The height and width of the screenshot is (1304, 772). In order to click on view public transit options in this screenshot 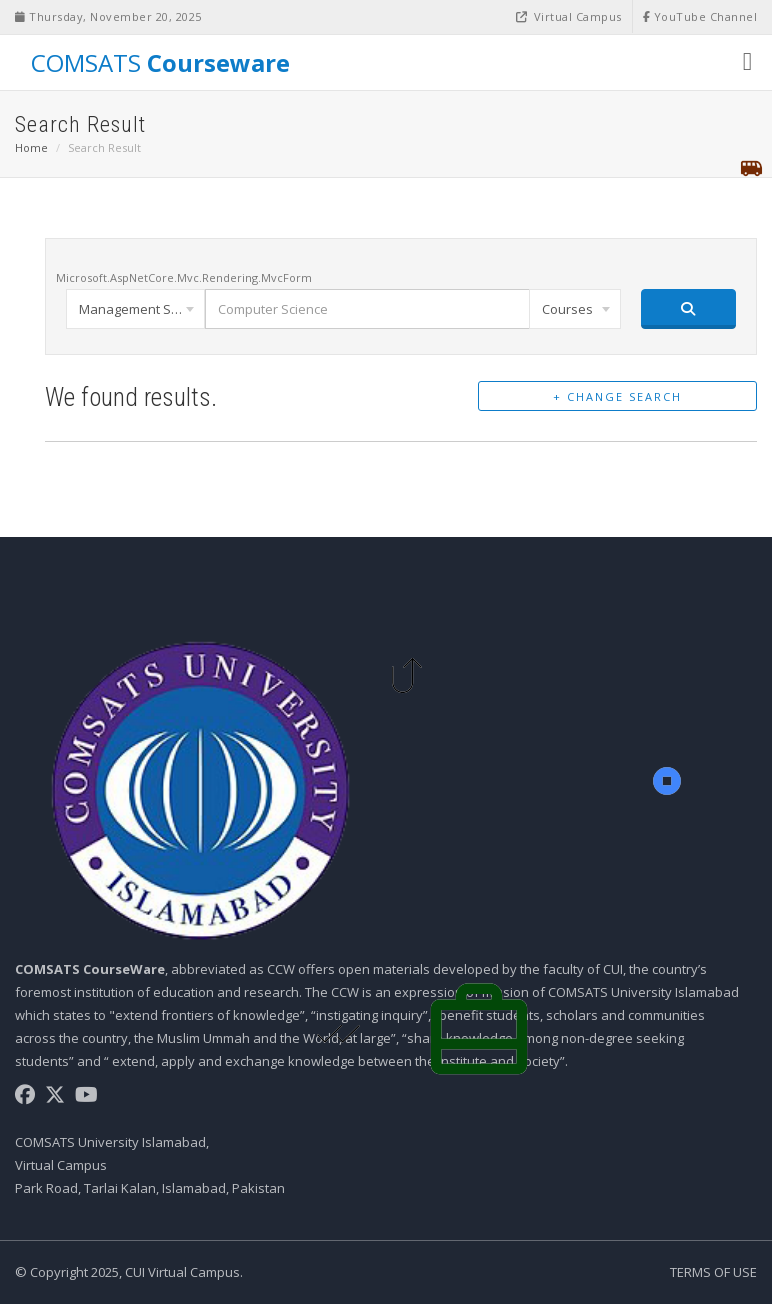, I will do `click(751, 168)`.